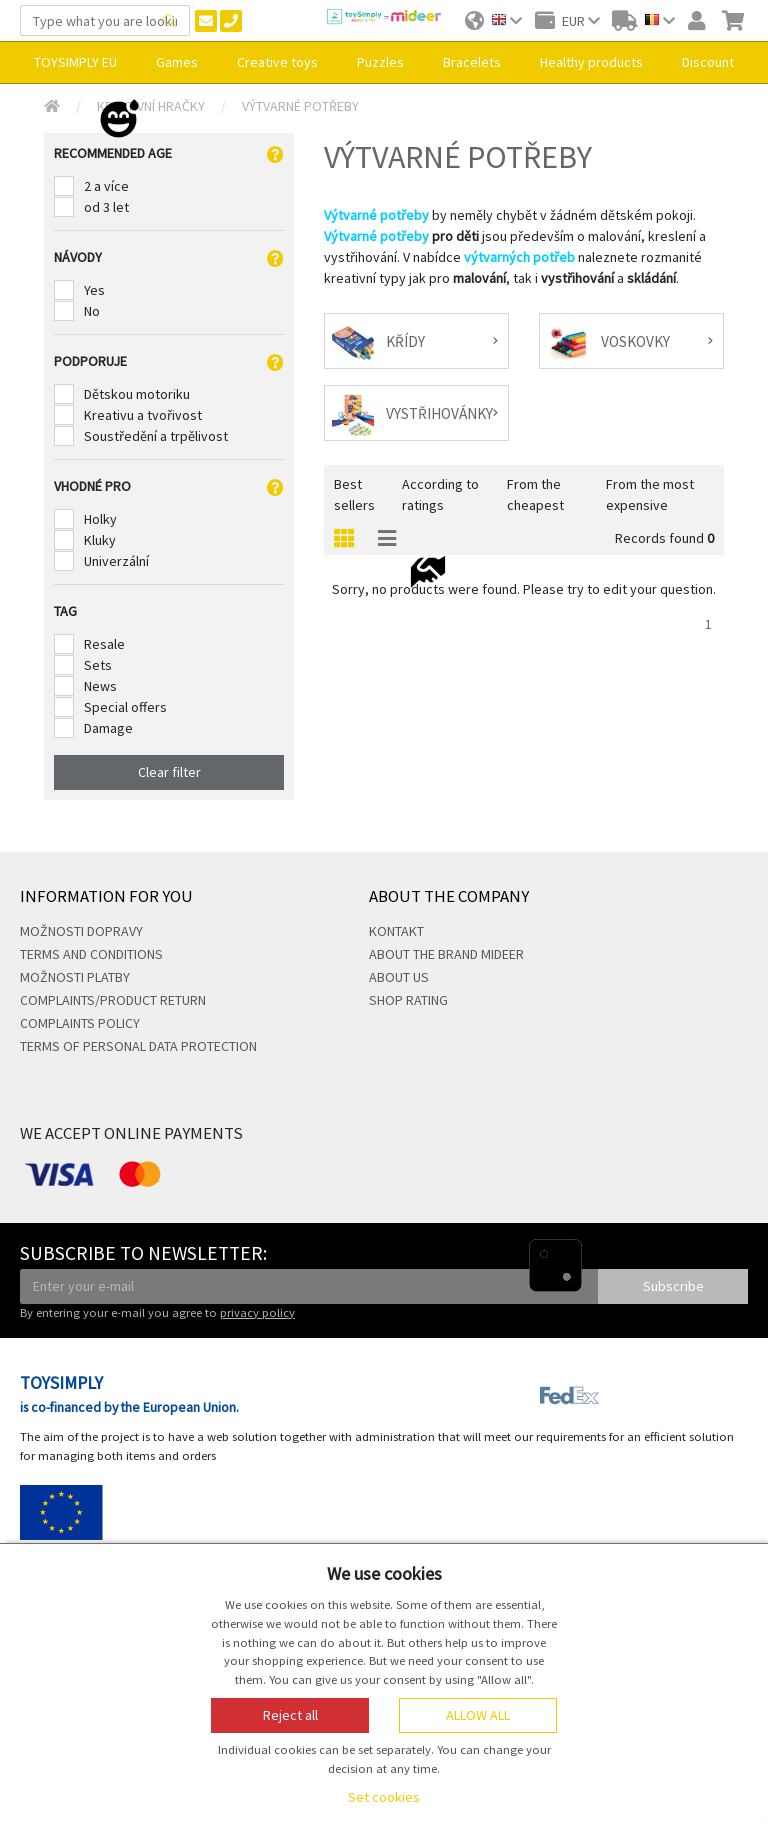 Image resolution: width=768 pixels, height=1824 pixels. Describe the element at coordinates (569, 1395) in the screenshot. I see `fedex shipping or delivery services` at that location.